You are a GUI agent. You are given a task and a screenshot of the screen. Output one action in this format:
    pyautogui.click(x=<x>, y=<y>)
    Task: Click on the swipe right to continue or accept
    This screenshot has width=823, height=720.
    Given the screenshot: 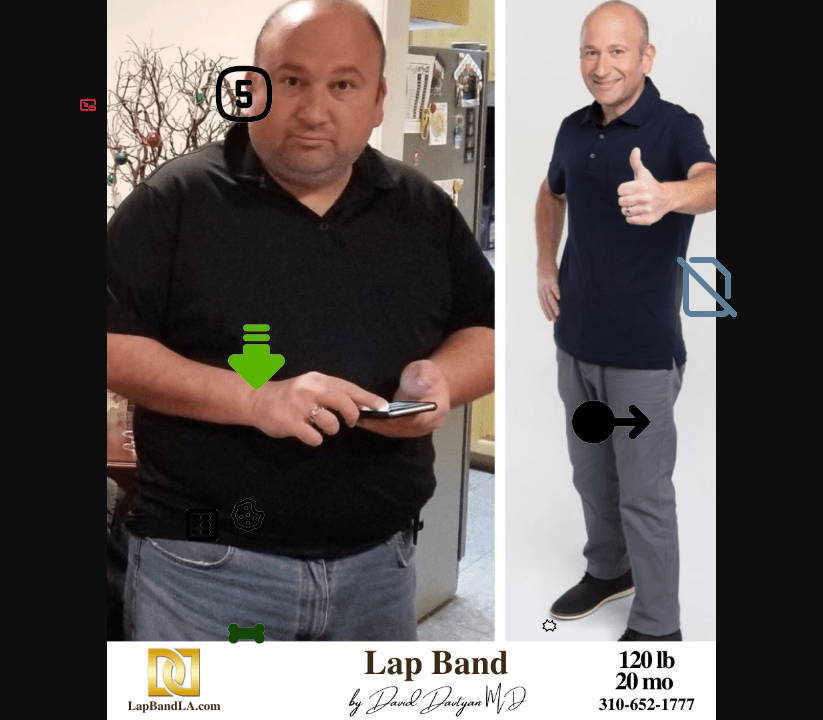 What is the action you would take?
    pyautogui.click(x=611, y=422)
    